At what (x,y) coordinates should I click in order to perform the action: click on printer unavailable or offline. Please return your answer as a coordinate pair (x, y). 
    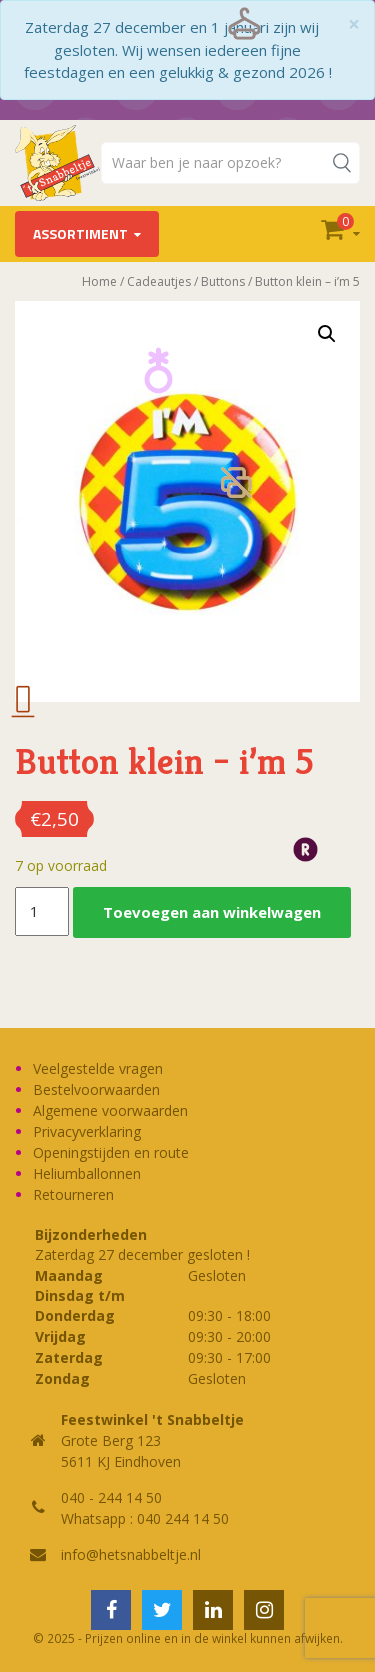
    Looking at the image, I should click on (236, 482).